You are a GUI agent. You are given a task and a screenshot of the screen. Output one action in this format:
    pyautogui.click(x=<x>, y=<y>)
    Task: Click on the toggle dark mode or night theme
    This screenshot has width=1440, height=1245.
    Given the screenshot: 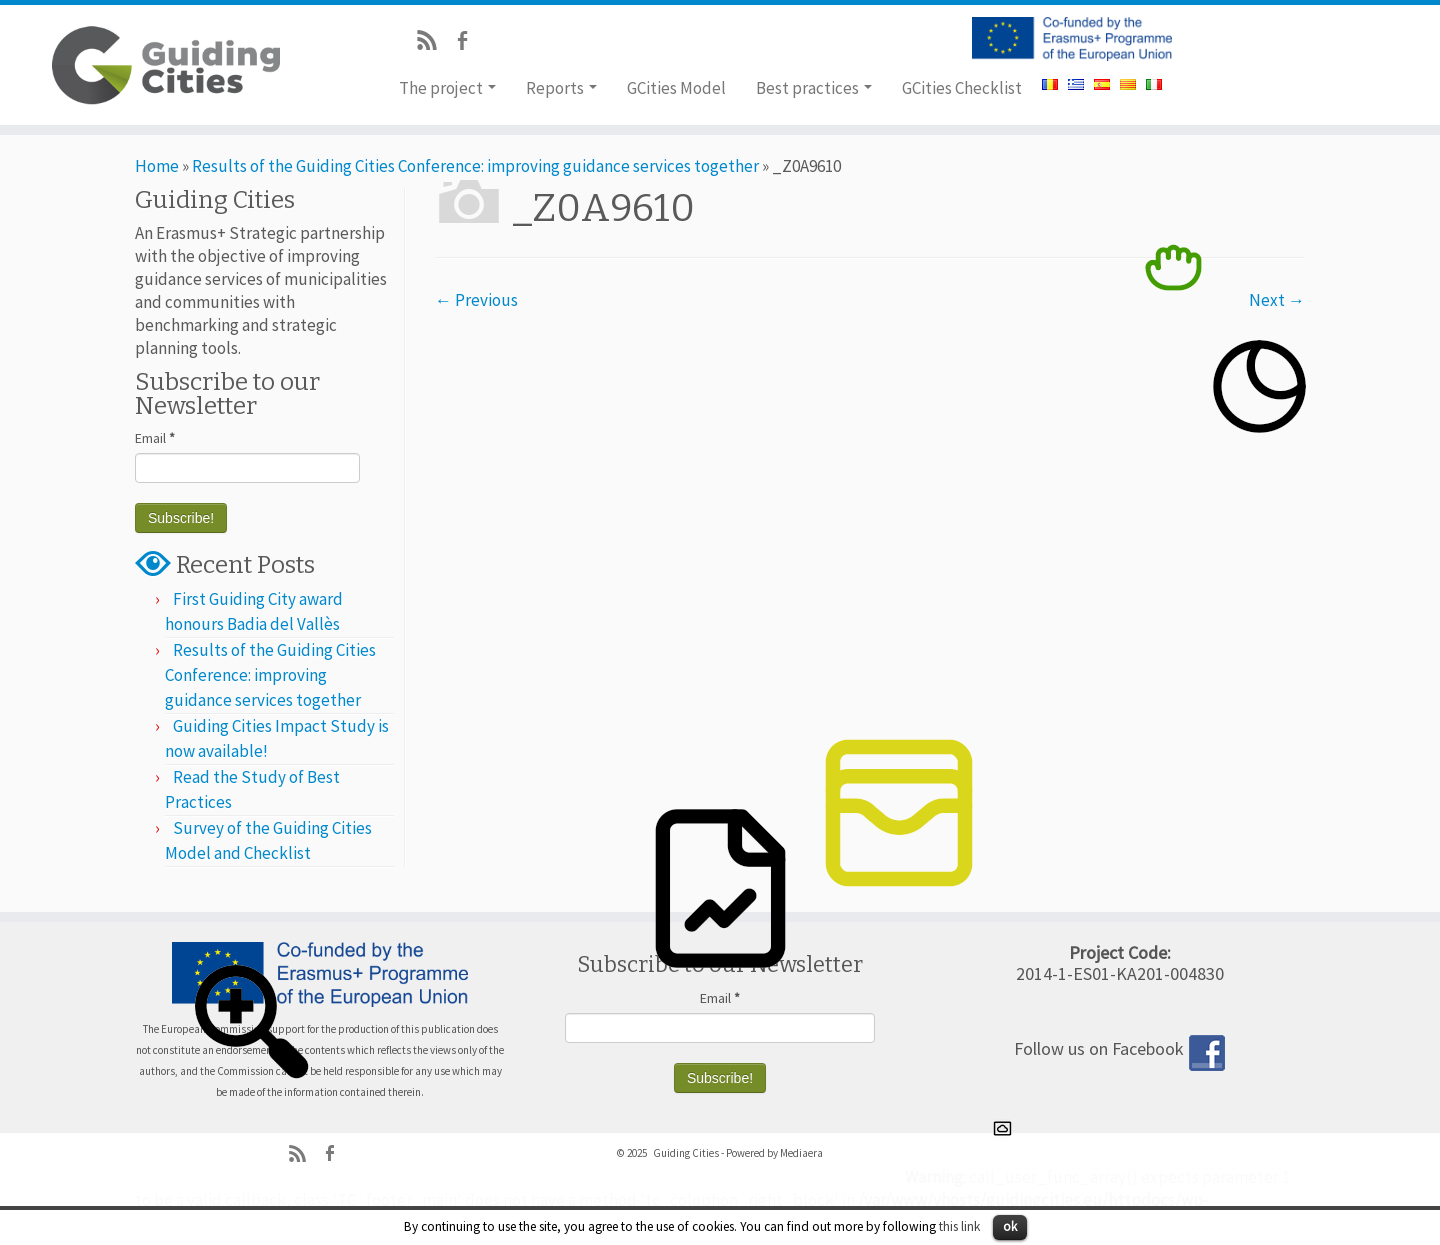 What is the action you would take?
    pyautogui.click(x=1259, y=386)
    